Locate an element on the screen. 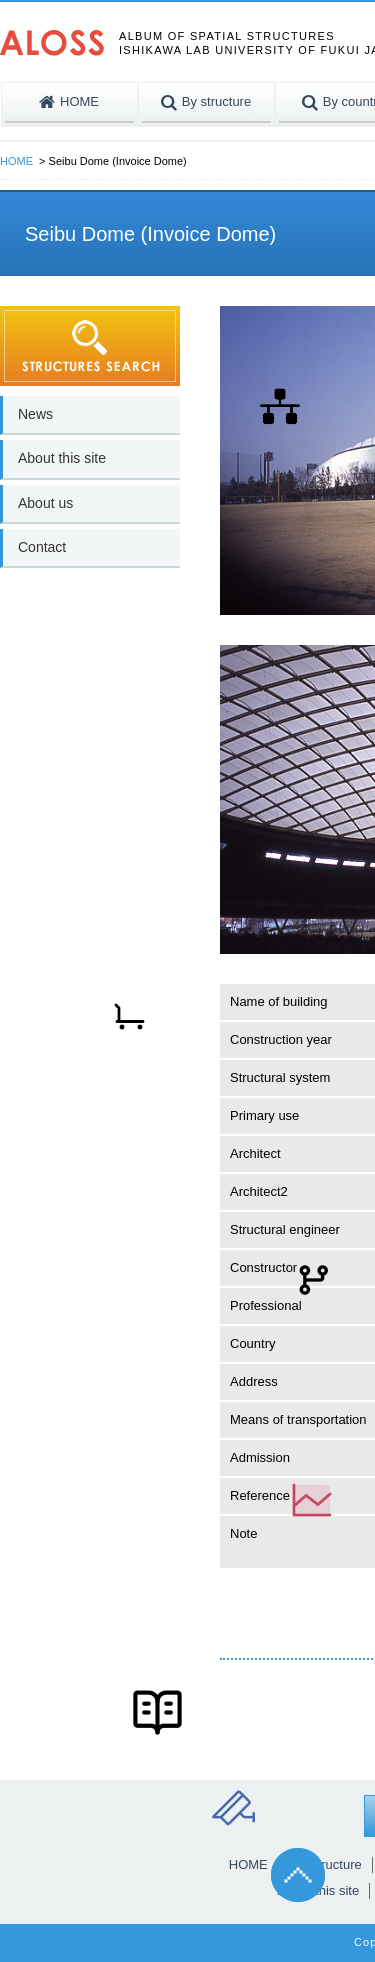  view network connections is located at coordinates (280, 407).